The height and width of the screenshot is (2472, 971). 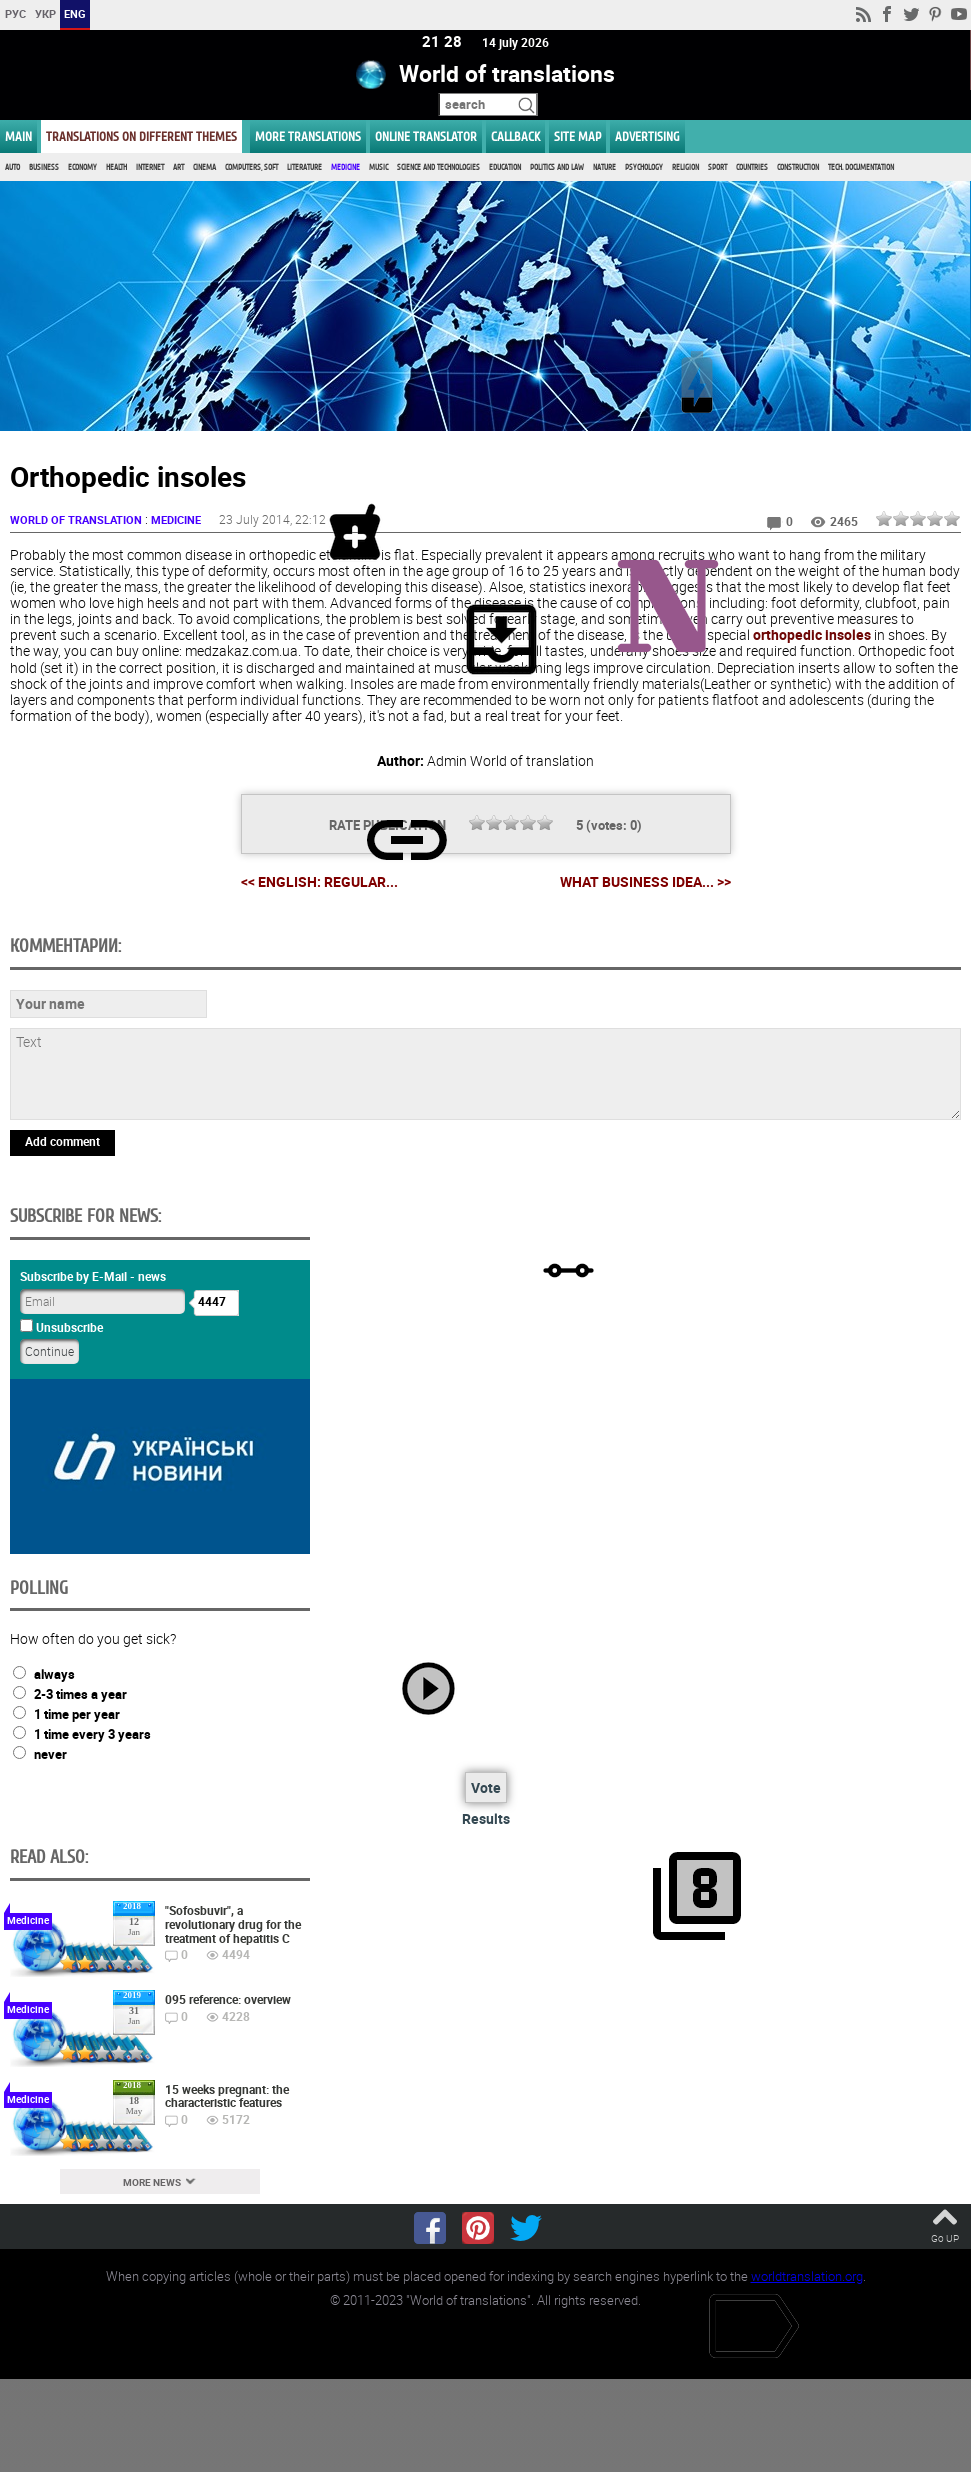 What do you see at coordinates (697, 382) in the screenshot?
I see `indicates battery is charging at 20% capacity` at bounding box center [697, 382].